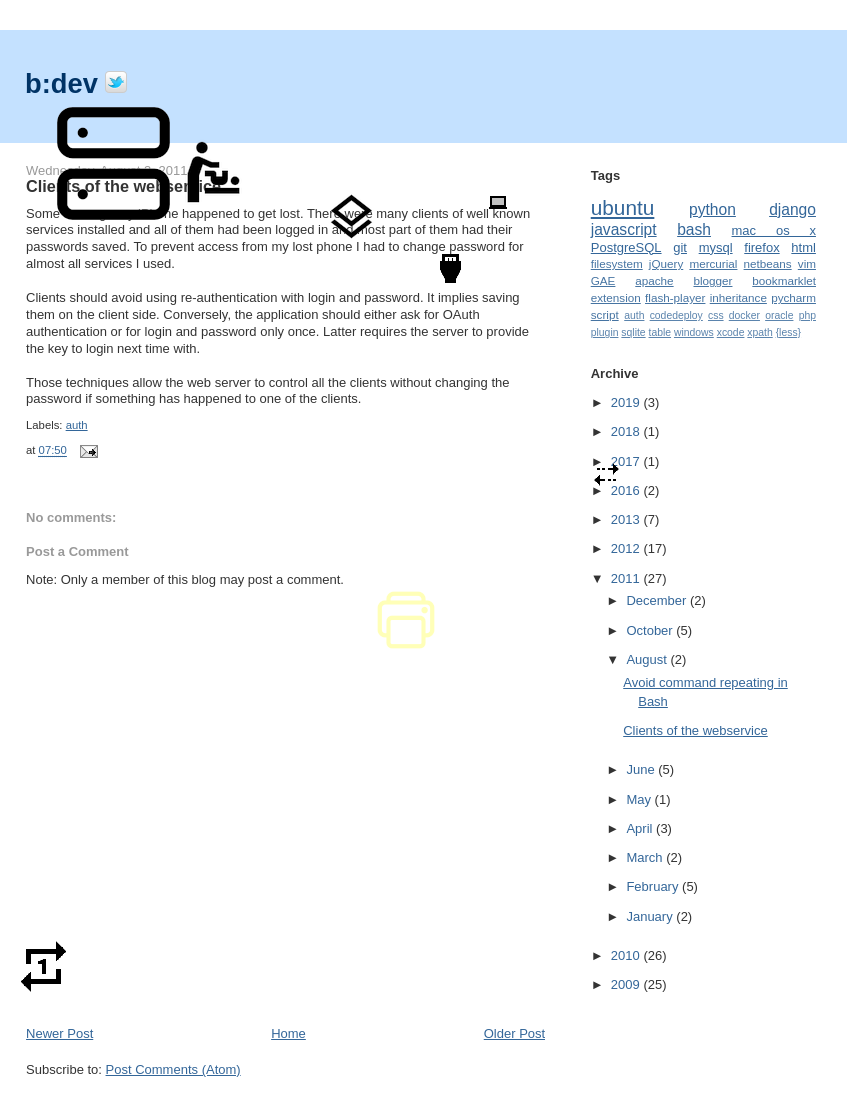 Image resolution: width=847 pixels, height=1118 pixels. What do you see at coordinates (406, 620) in the screenshot?
I see `print the current document` at bounding box center [406, 620].